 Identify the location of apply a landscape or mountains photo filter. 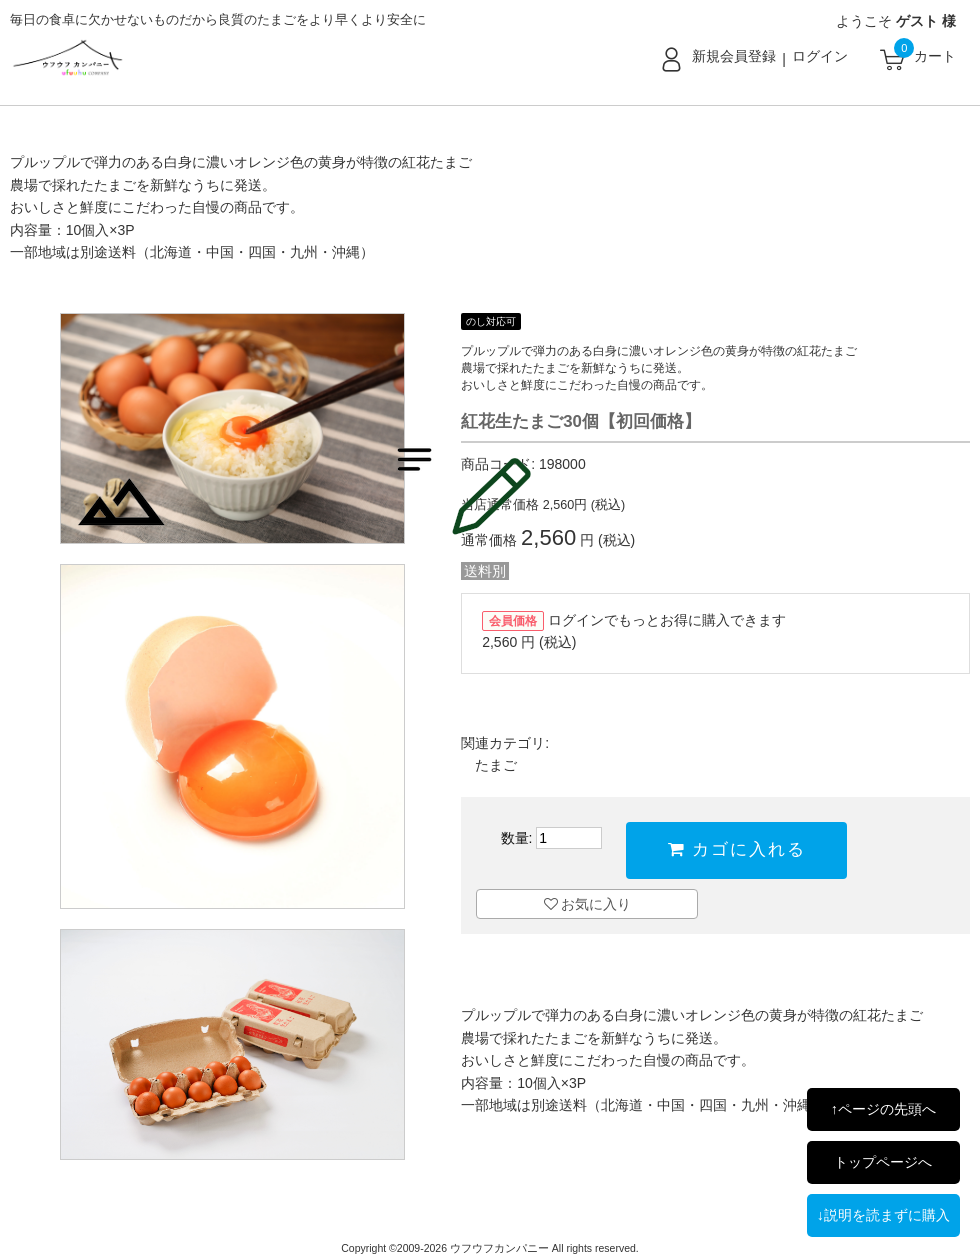
(121, 501).